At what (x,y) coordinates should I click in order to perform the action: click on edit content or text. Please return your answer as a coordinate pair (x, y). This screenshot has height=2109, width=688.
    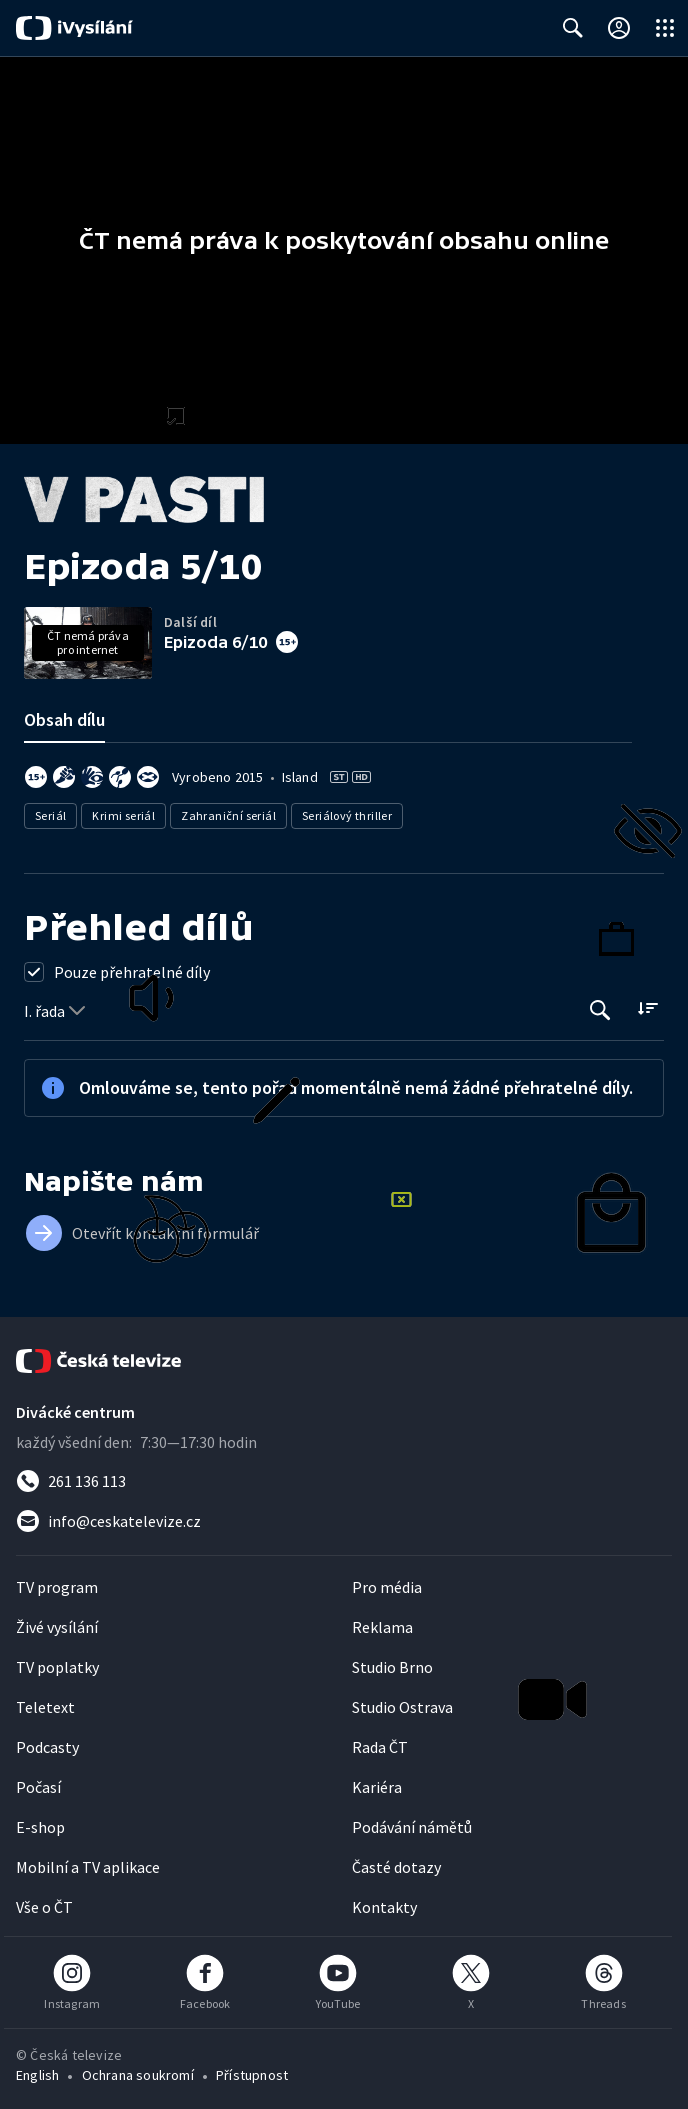
    Looking at the image, I should click on (276, 1100).